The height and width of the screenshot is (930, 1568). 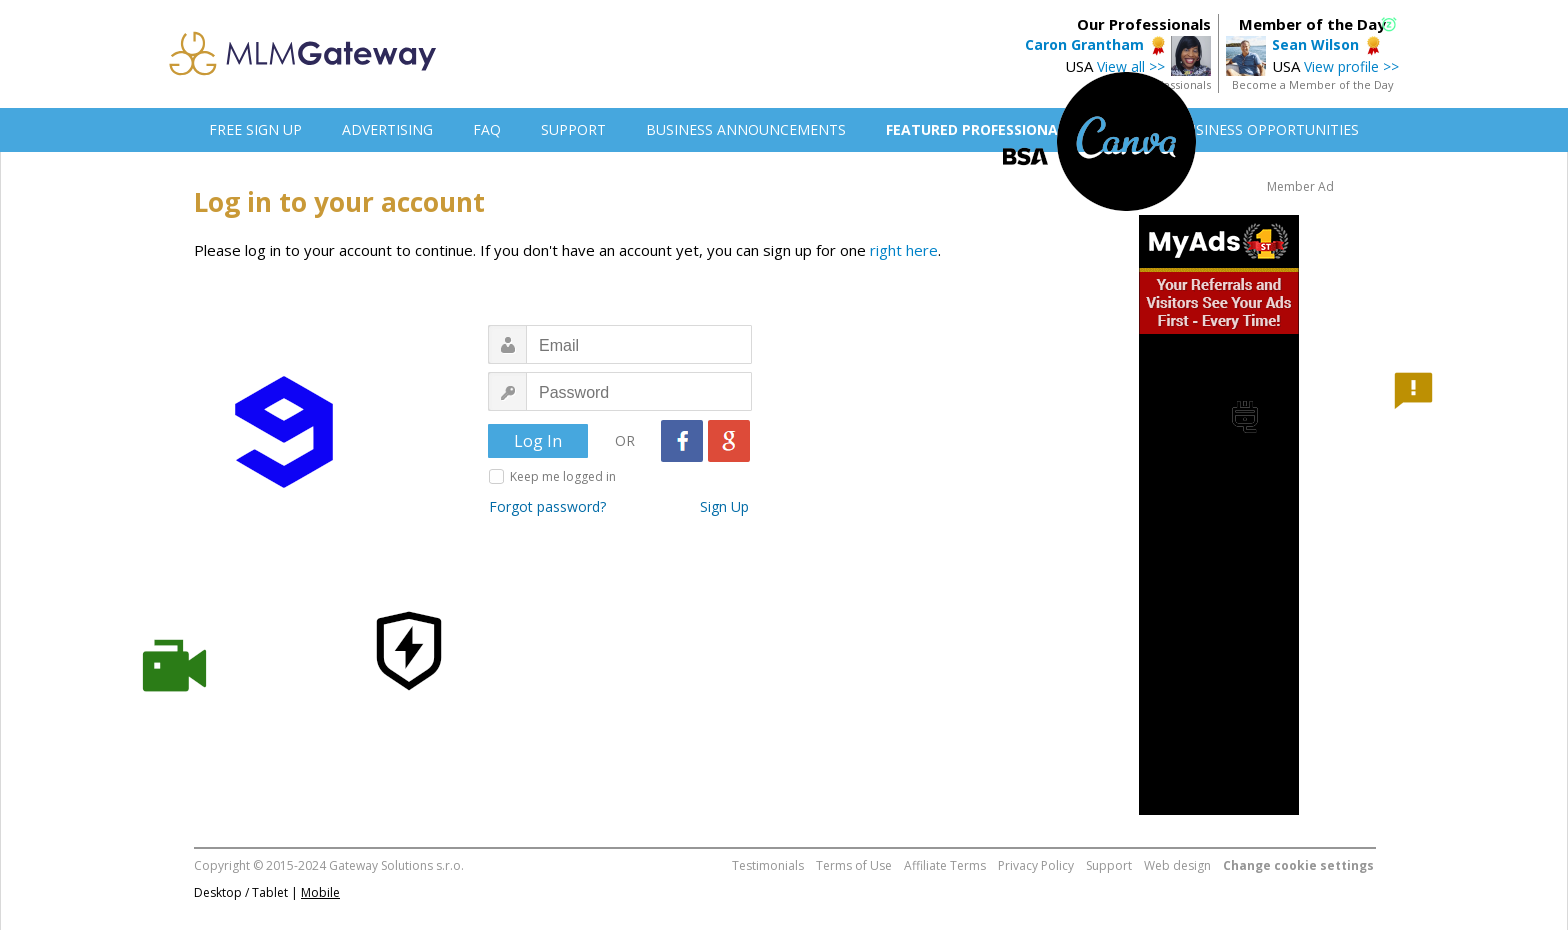 I want to click on buysellads company logo, so click(x=1025, y=156).